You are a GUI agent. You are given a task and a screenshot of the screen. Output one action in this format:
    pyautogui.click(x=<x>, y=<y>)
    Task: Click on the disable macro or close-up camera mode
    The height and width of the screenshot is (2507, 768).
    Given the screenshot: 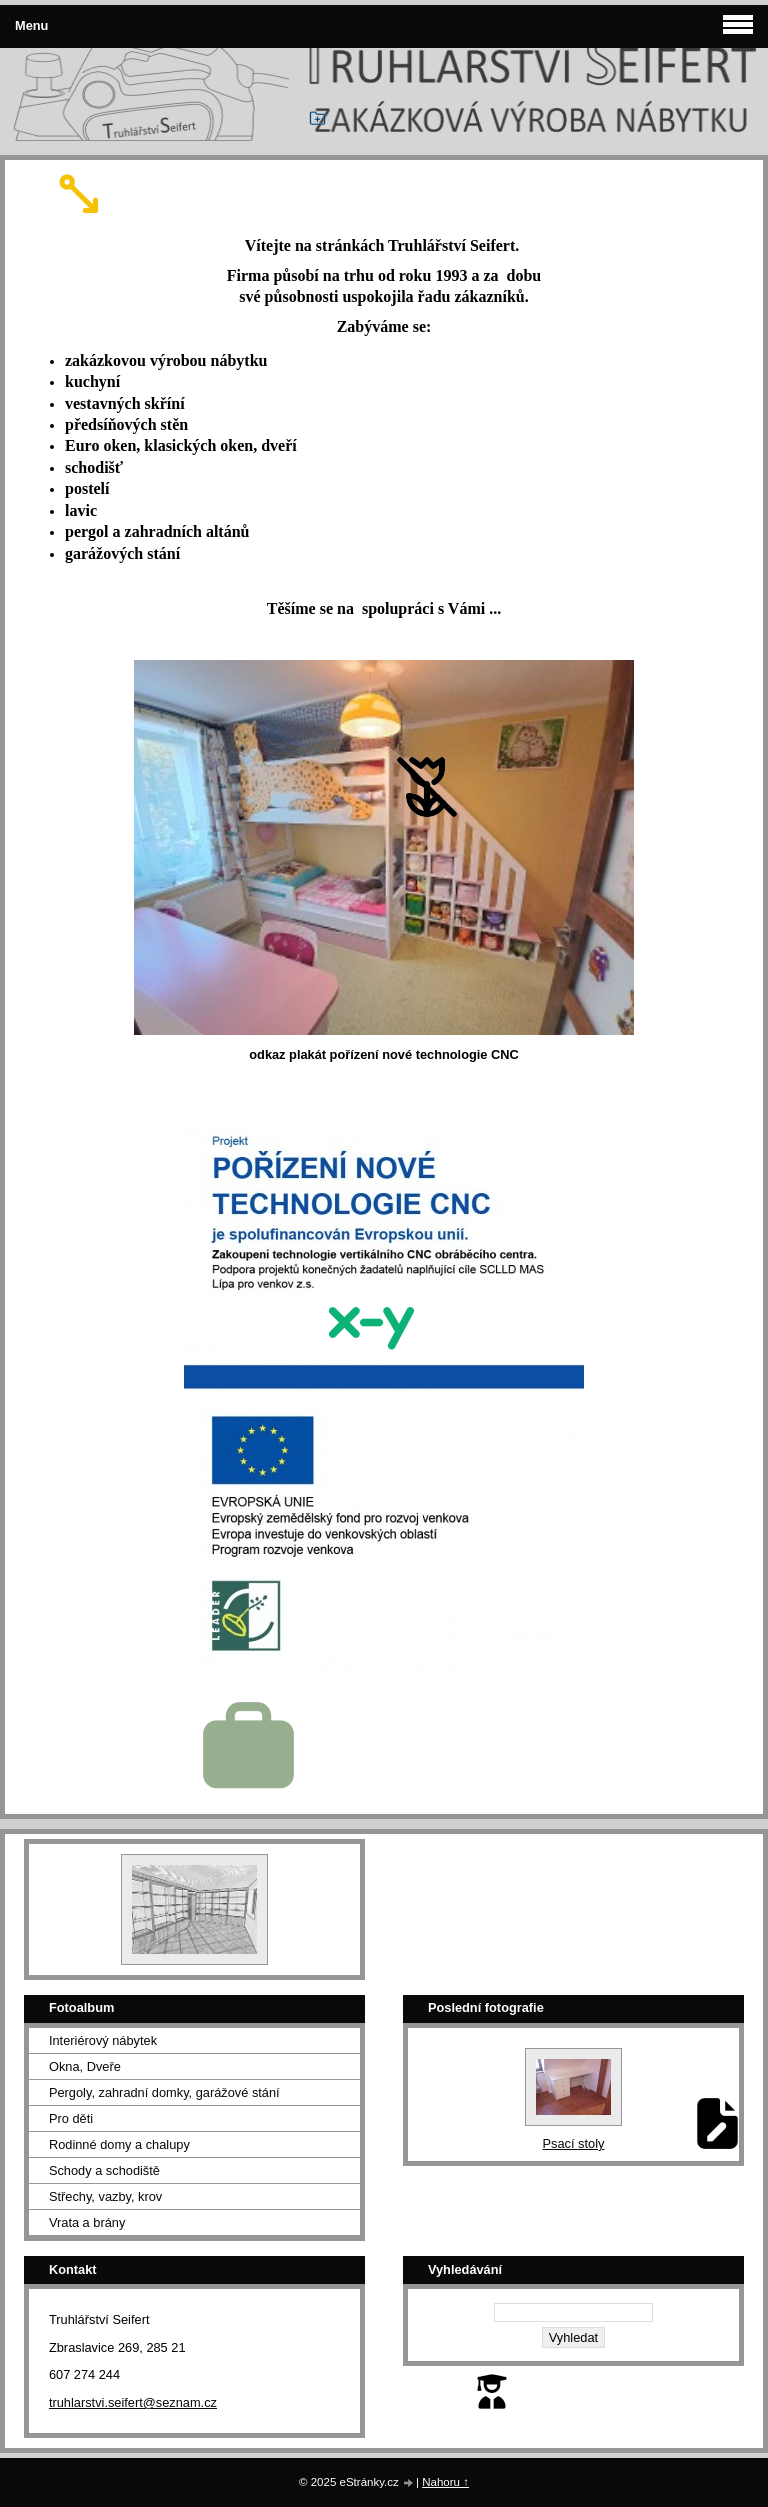 What is the action you would take?
    pyautogui.click(x=427, y=787)
    